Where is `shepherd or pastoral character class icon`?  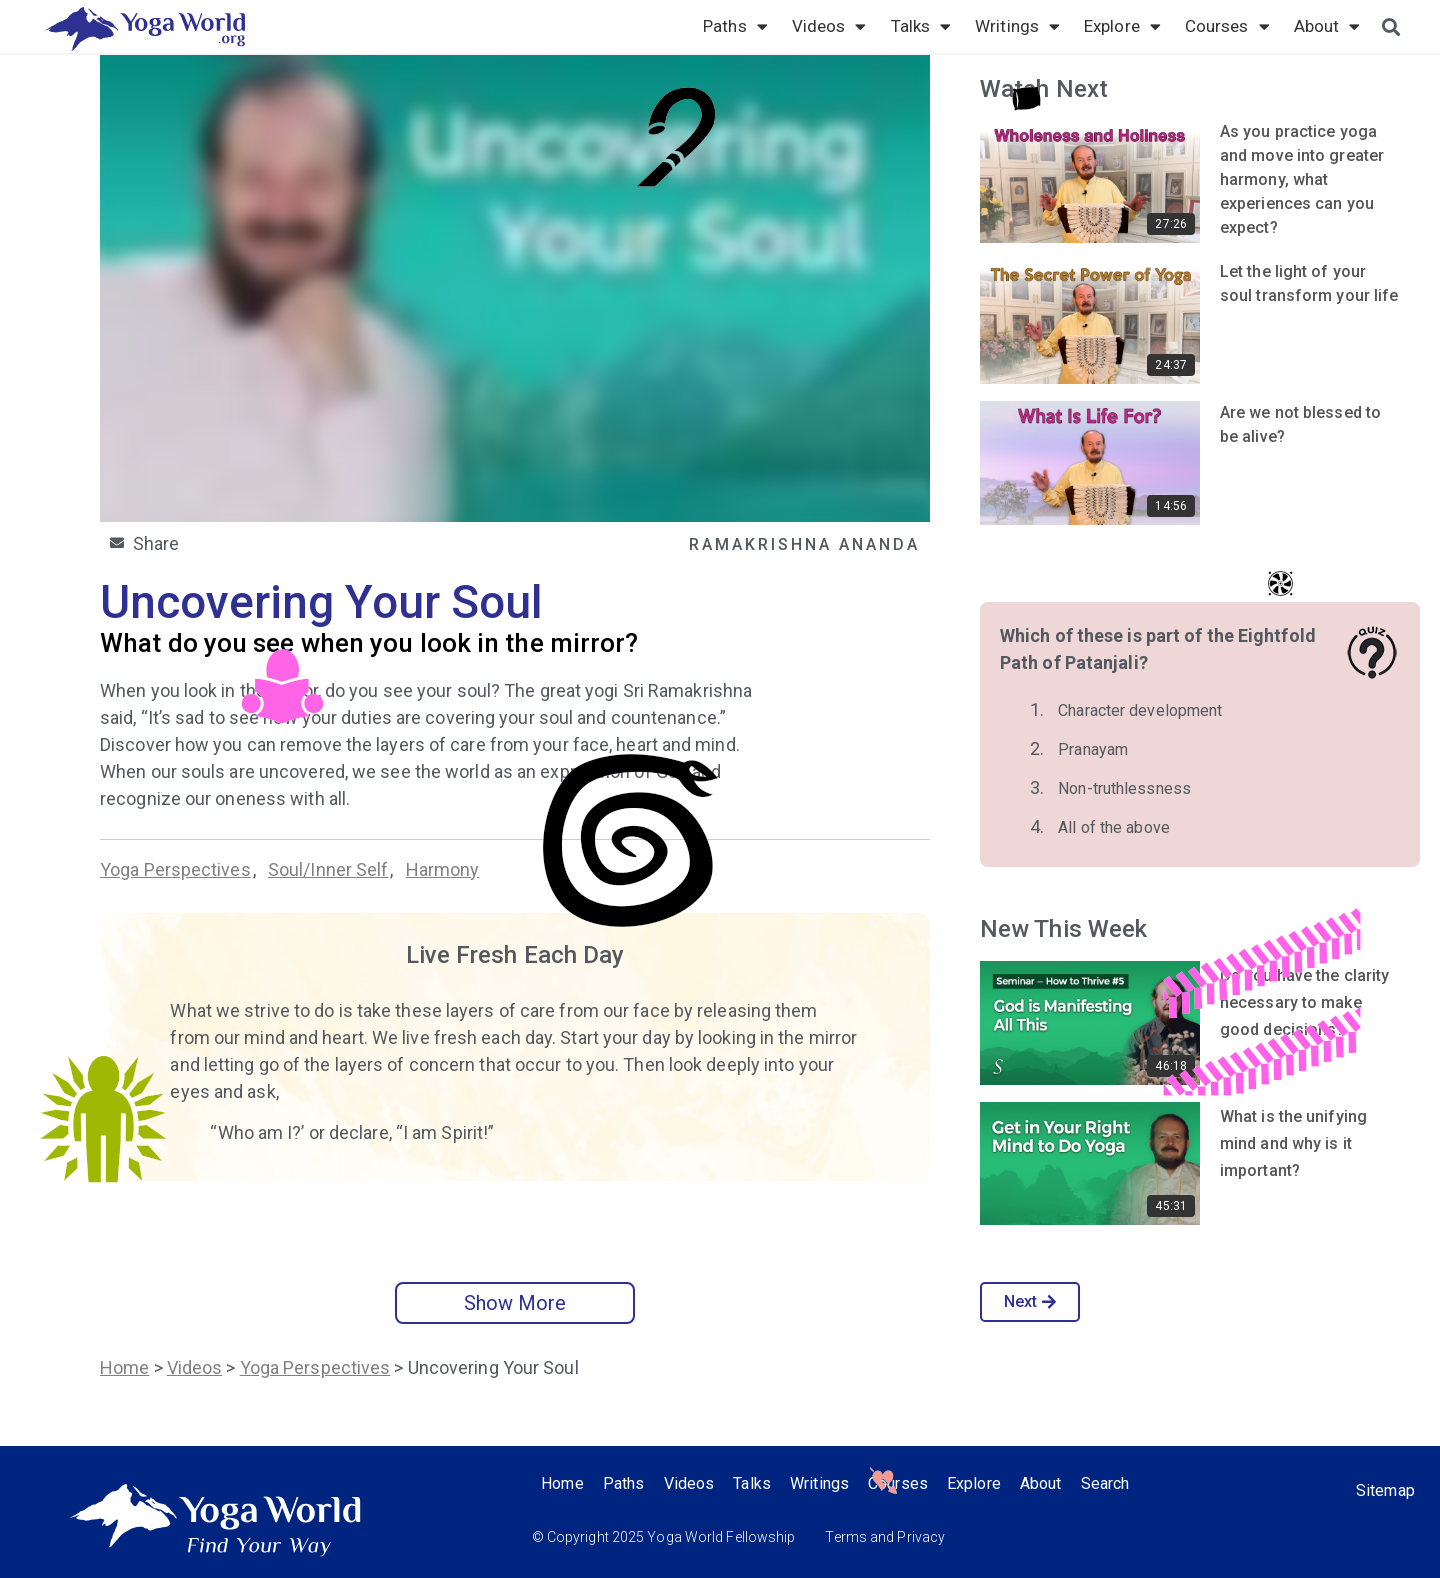
shepherd or pastoral character class icon is located at coordinates (676, 137).